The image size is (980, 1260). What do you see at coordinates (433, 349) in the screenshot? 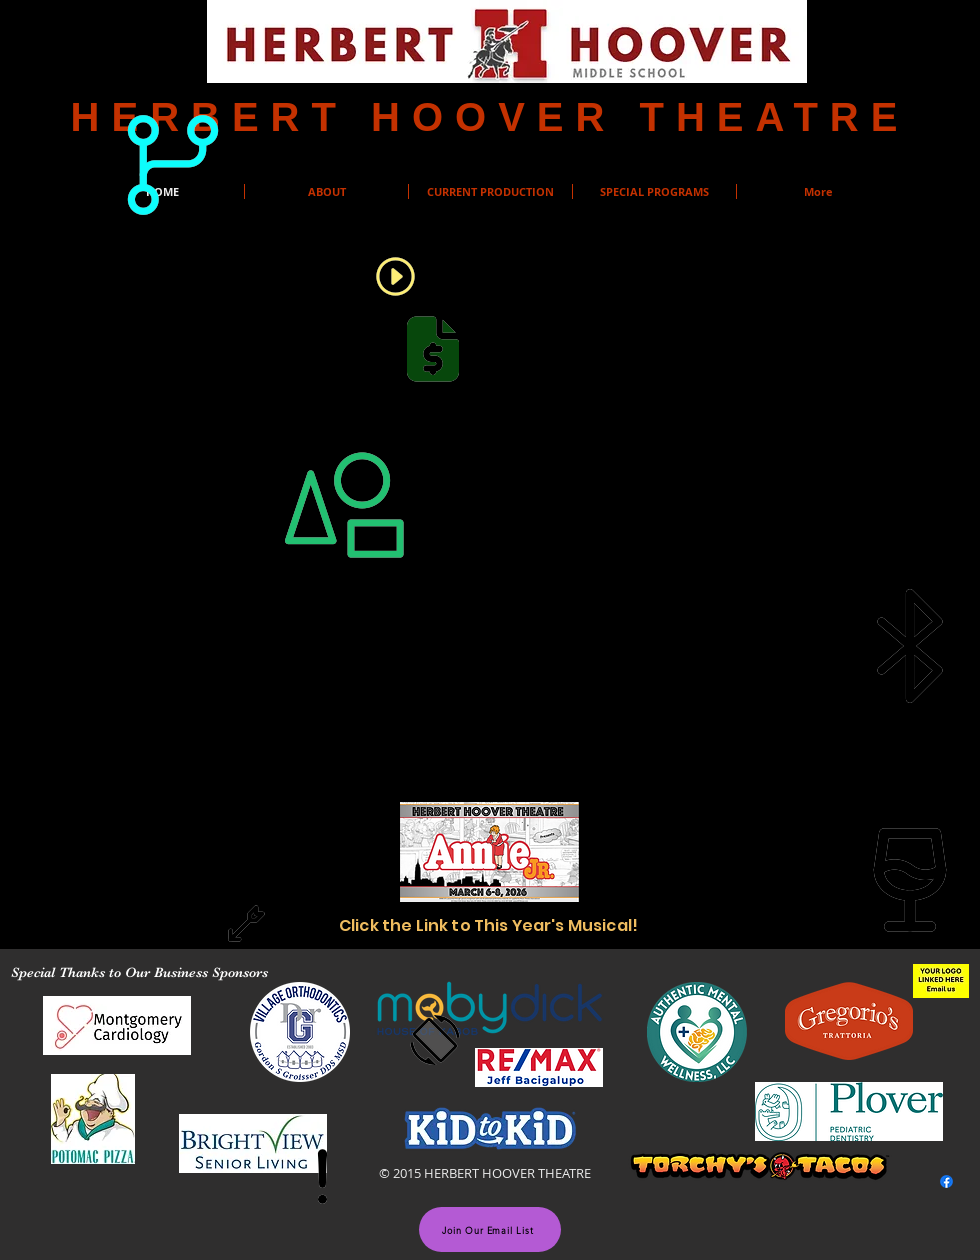
I see `view financial document or invoice` at bounding box center [433, 349].